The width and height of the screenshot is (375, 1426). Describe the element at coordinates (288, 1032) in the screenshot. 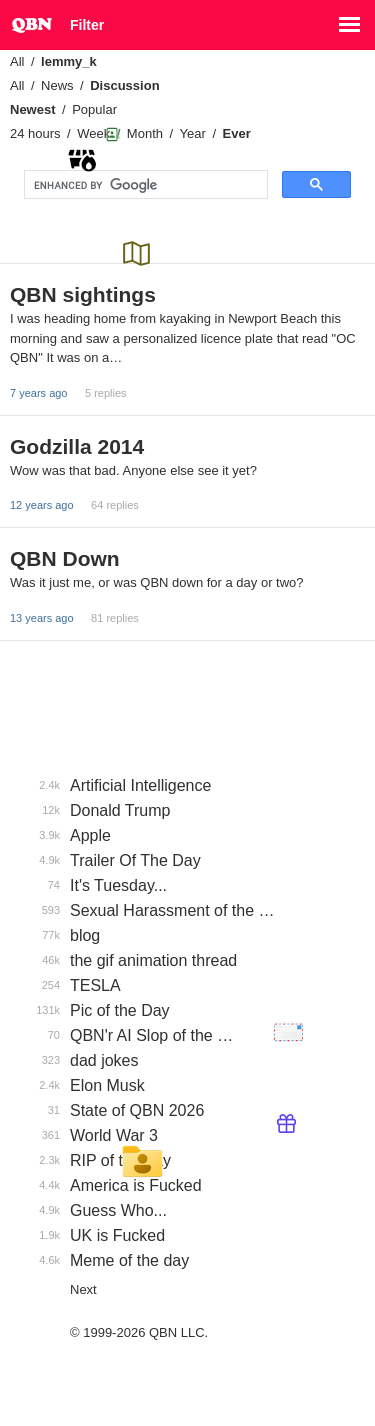

I see `access your inbox or email` at that location.